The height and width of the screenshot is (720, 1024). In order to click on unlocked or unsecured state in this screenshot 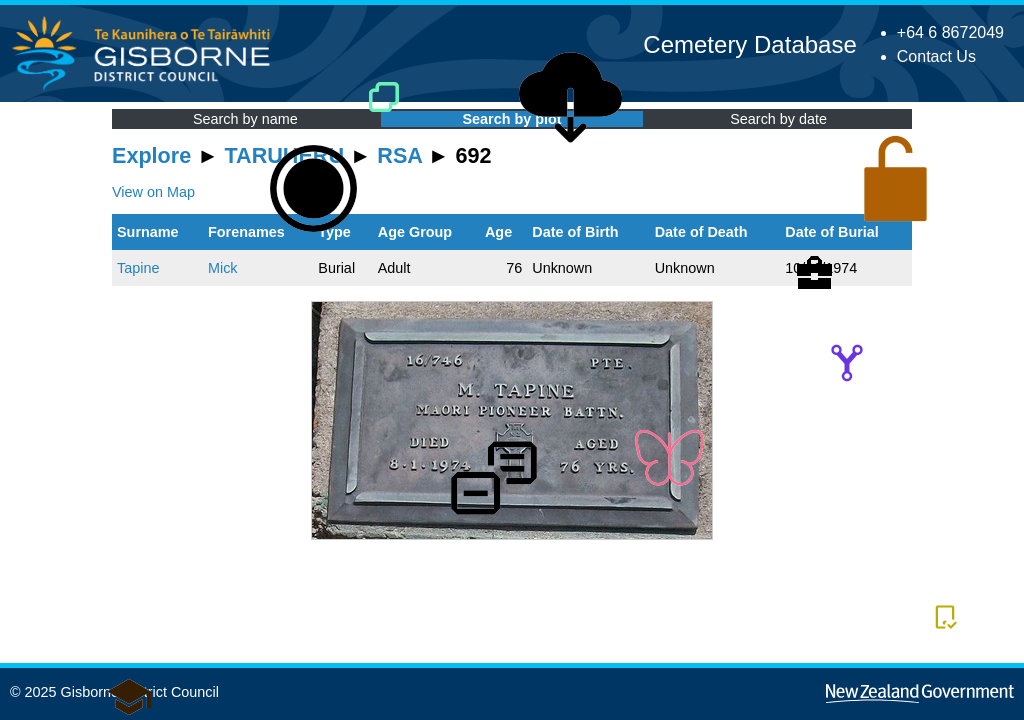, I will do `click(895, 178)`.